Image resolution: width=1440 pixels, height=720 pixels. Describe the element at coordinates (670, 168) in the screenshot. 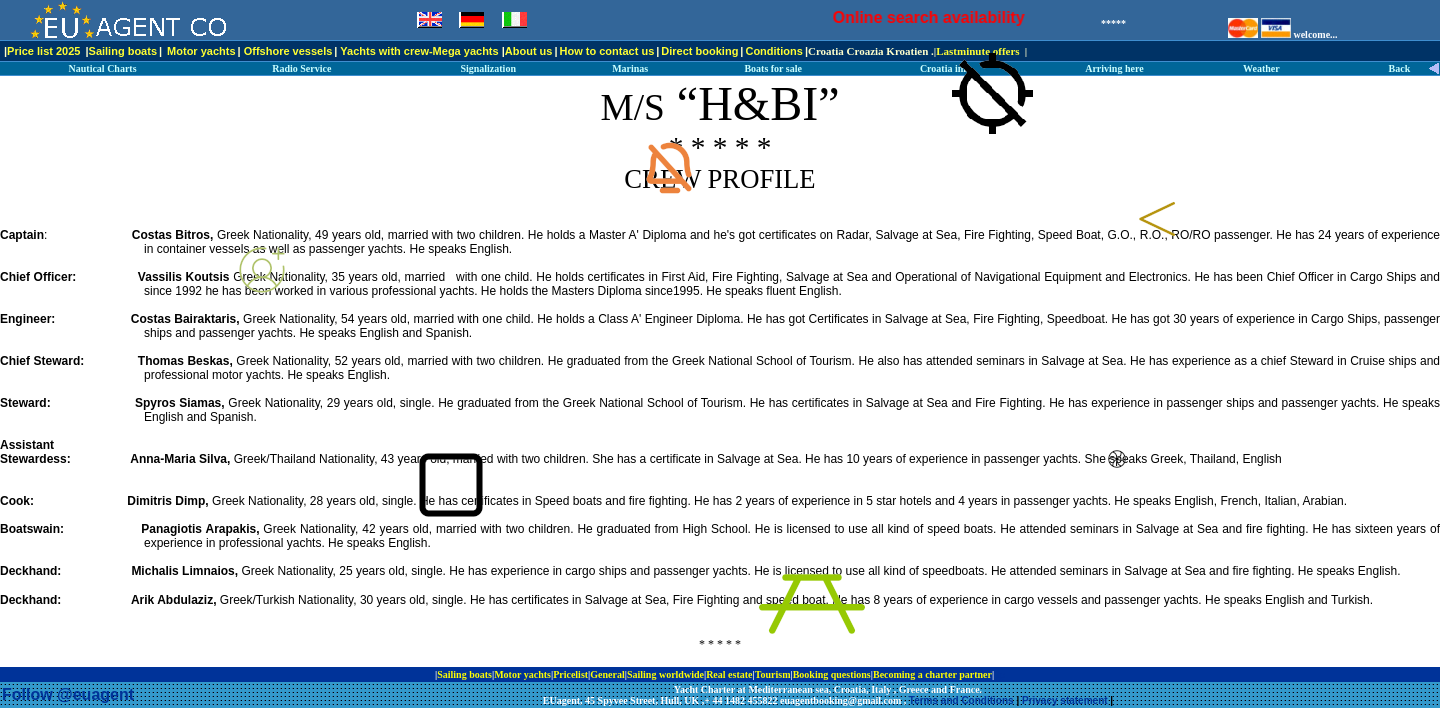

I see `mute notifications` at that location.